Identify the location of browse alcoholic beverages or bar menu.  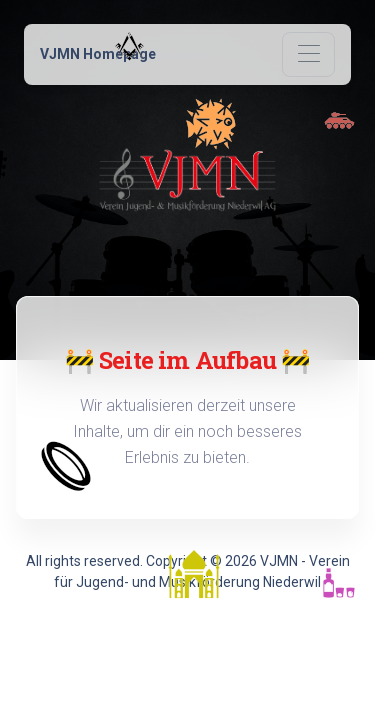
(339, 583).